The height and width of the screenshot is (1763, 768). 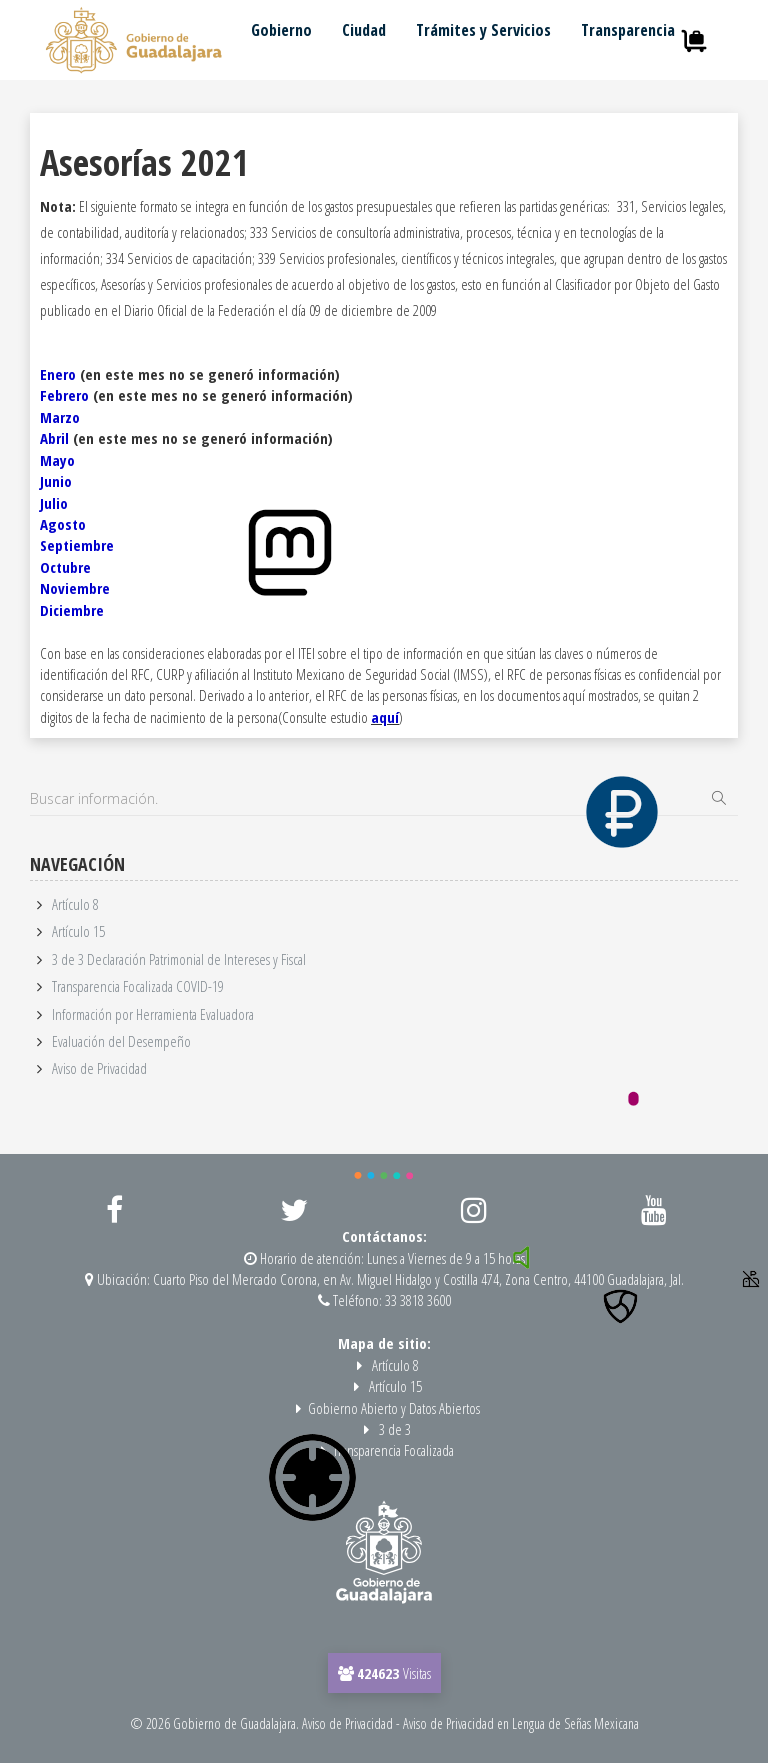 What do you see at coordinates (622, 812) in the screenshot?
I see `view price in russian rubles` at bounding box center [622, 812].